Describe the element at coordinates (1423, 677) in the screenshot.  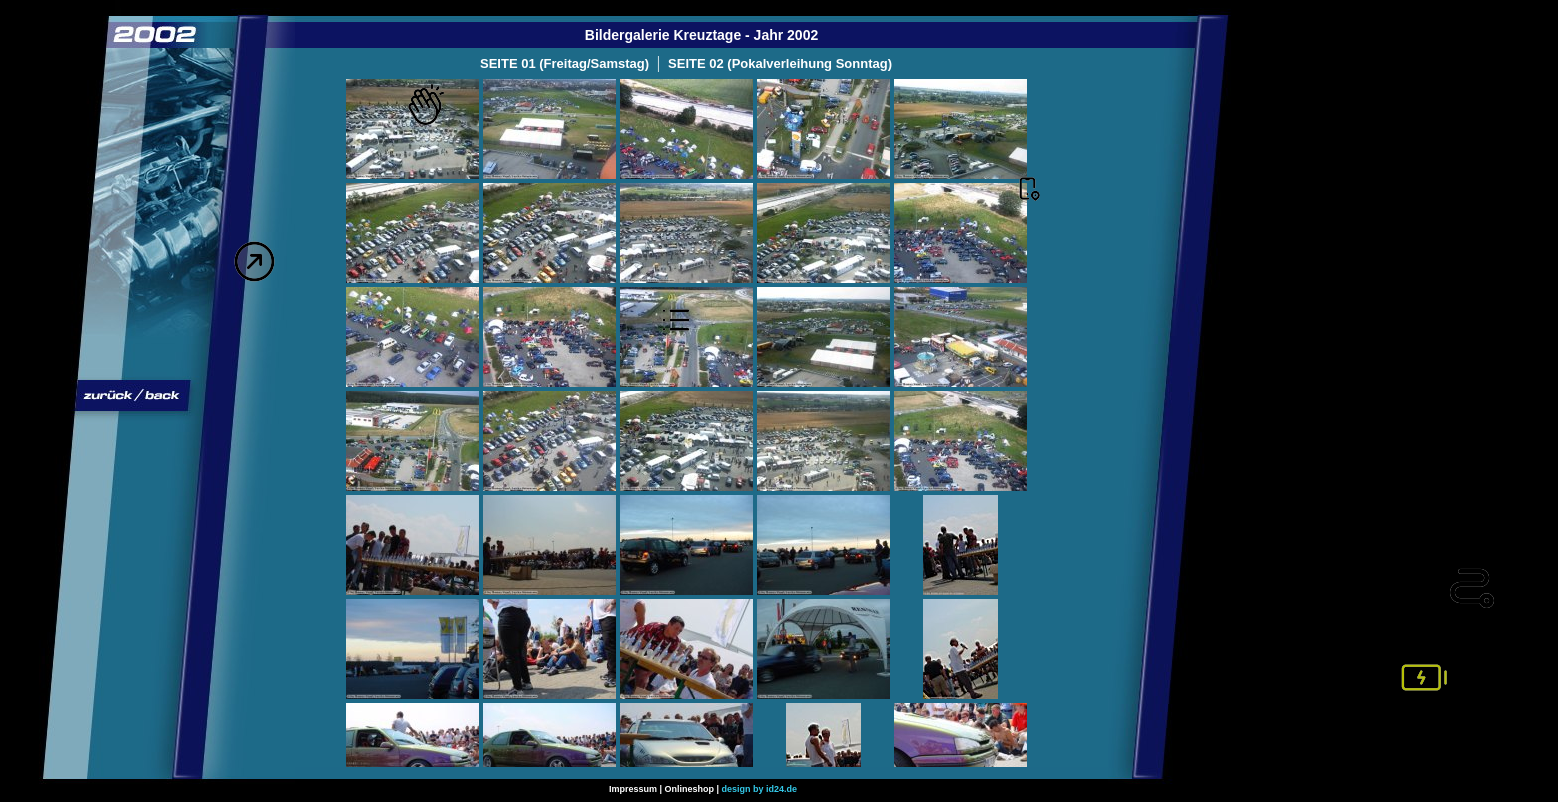
I see `indicates device is currently charging` at that location.